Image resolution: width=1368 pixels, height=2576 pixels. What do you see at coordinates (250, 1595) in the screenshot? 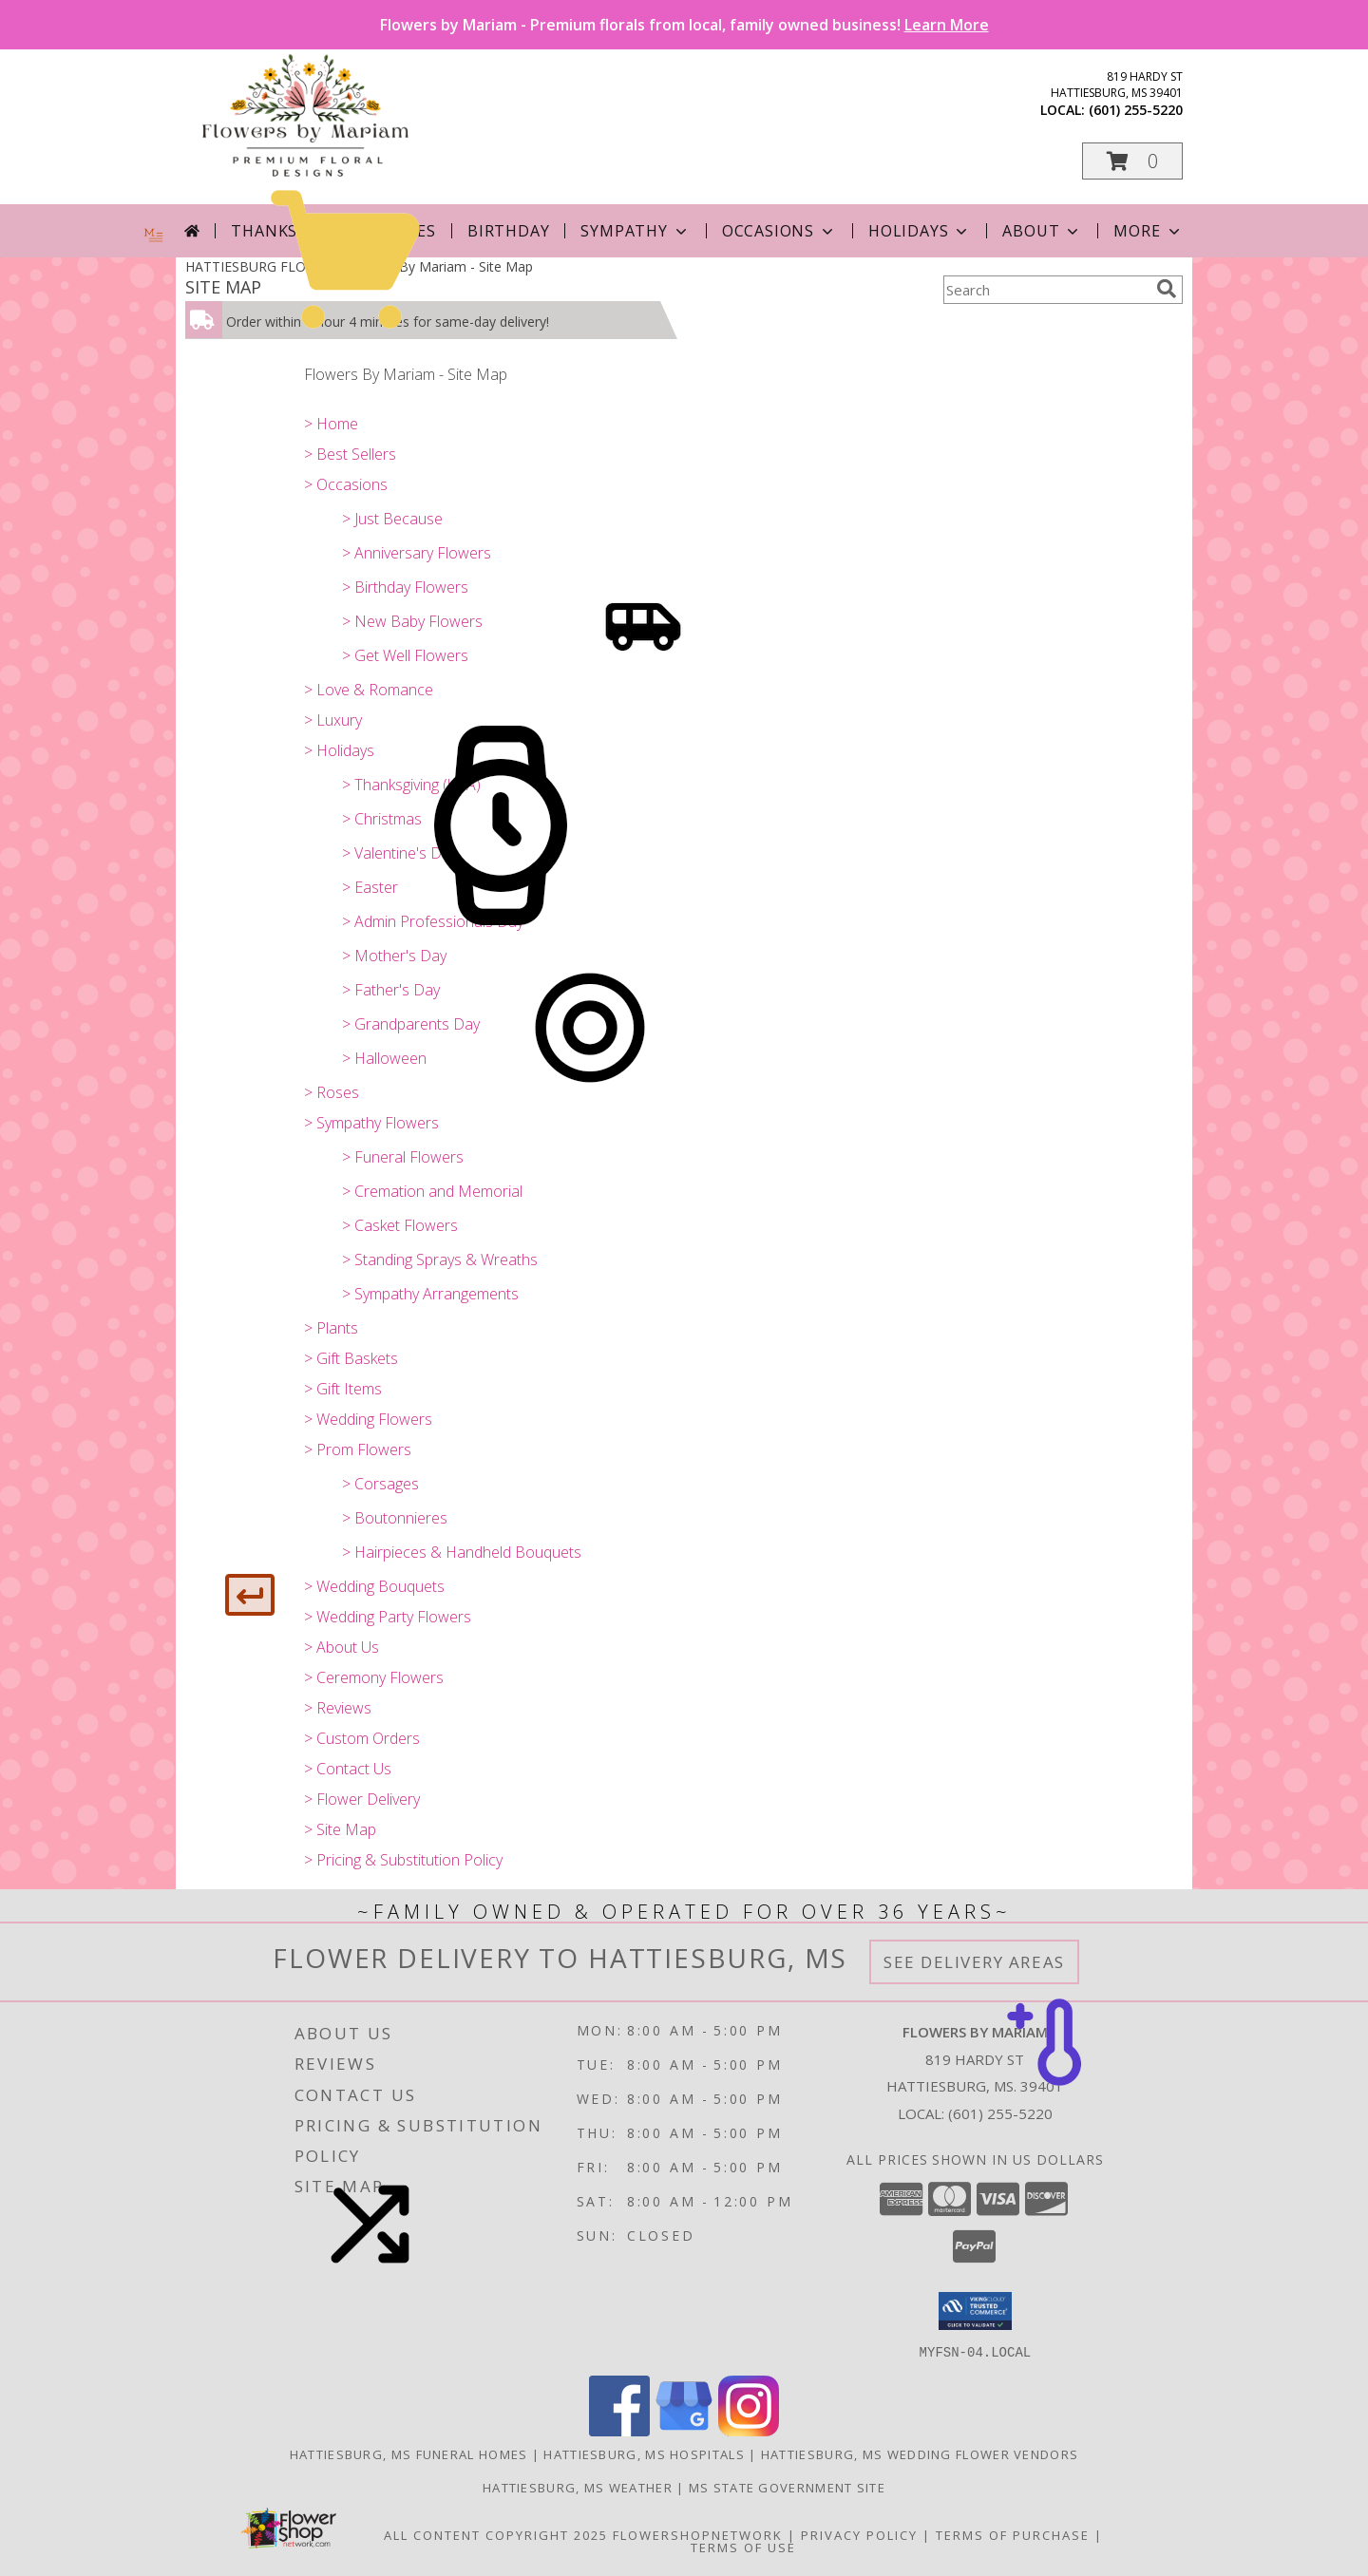
I see `press enter or return key` at bounding box center [250, 1595].